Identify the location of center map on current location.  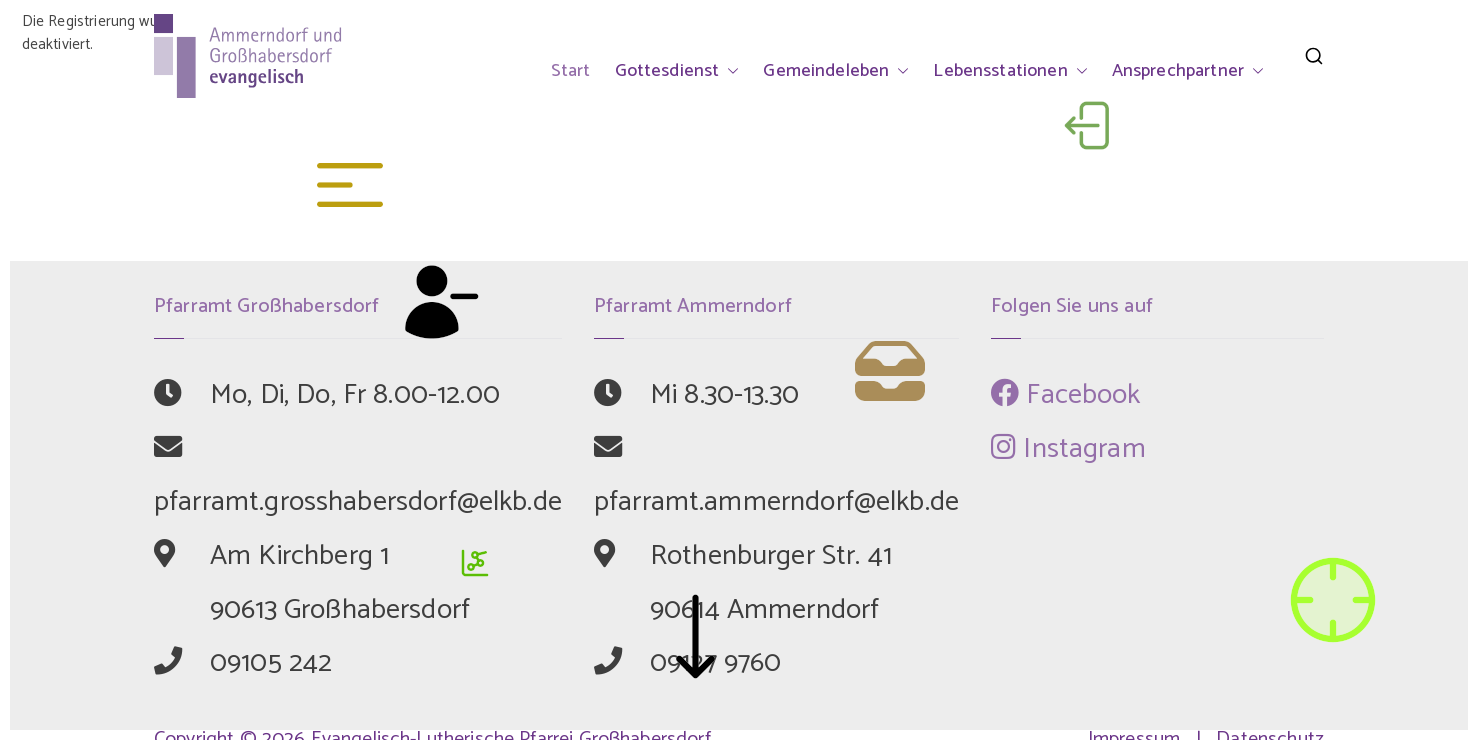
(1333, 600).